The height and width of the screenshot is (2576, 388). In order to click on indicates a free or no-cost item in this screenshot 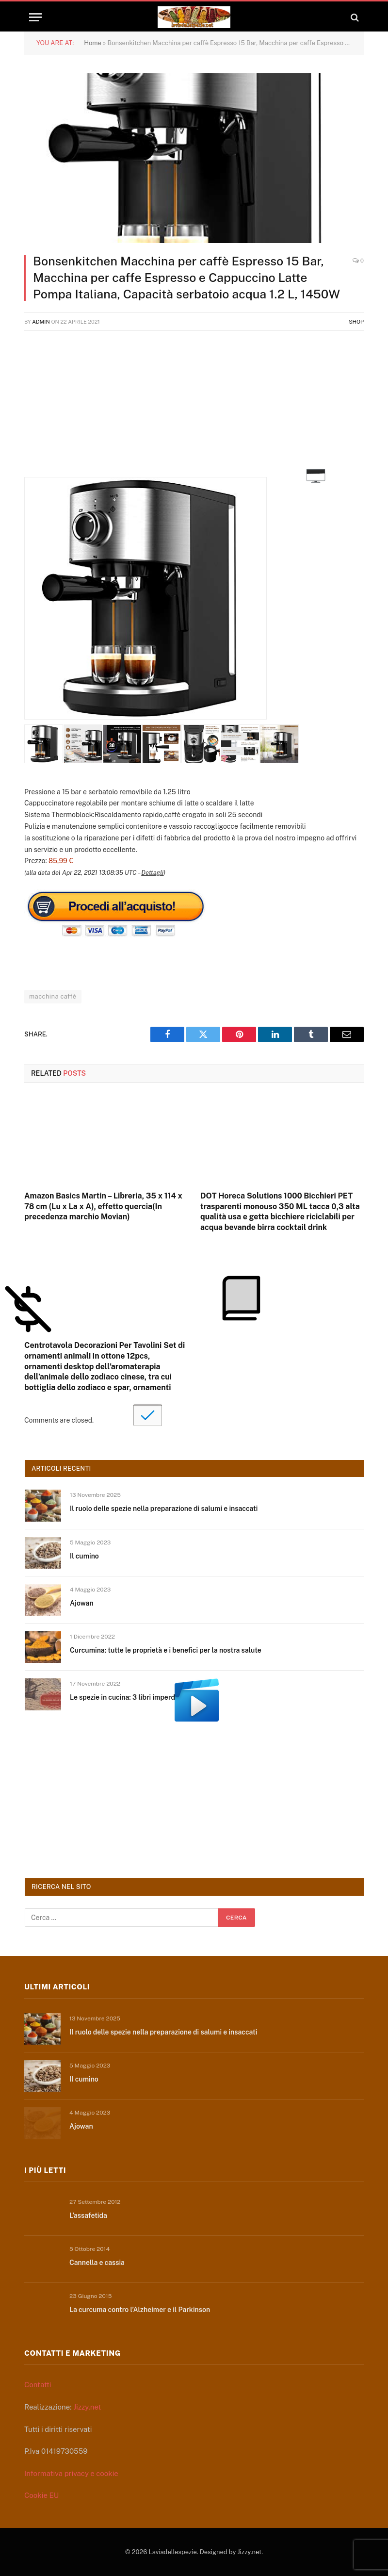, I will do `click(28, 1309)`.